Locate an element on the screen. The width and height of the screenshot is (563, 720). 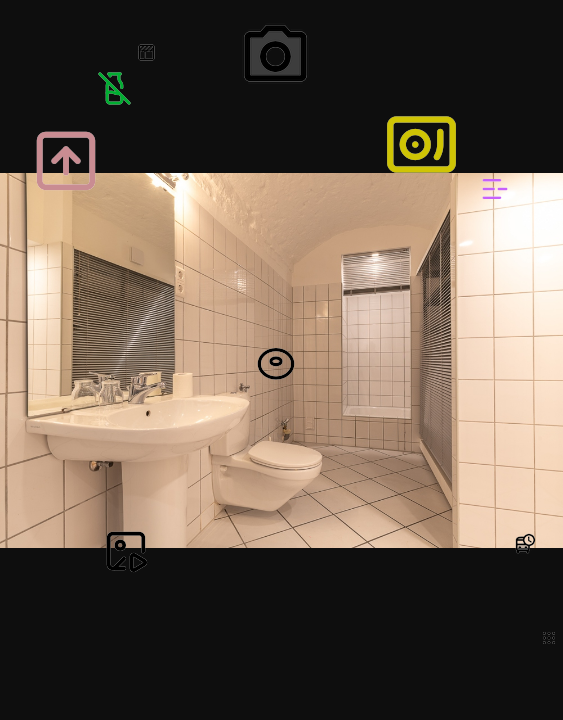
access music or audio player is located at coordinates (421, 144).